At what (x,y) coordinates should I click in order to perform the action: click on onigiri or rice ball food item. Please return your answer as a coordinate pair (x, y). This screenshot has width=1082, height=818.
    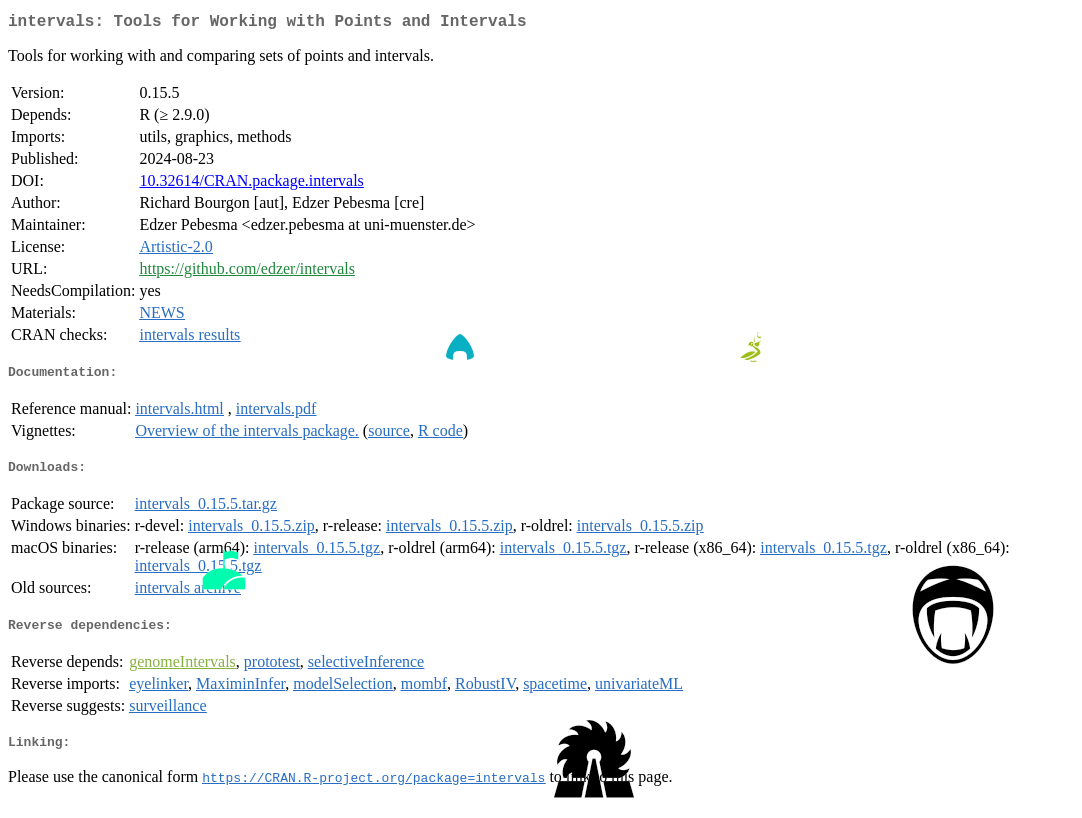
    Looking at the image, I should click on (460, 346).